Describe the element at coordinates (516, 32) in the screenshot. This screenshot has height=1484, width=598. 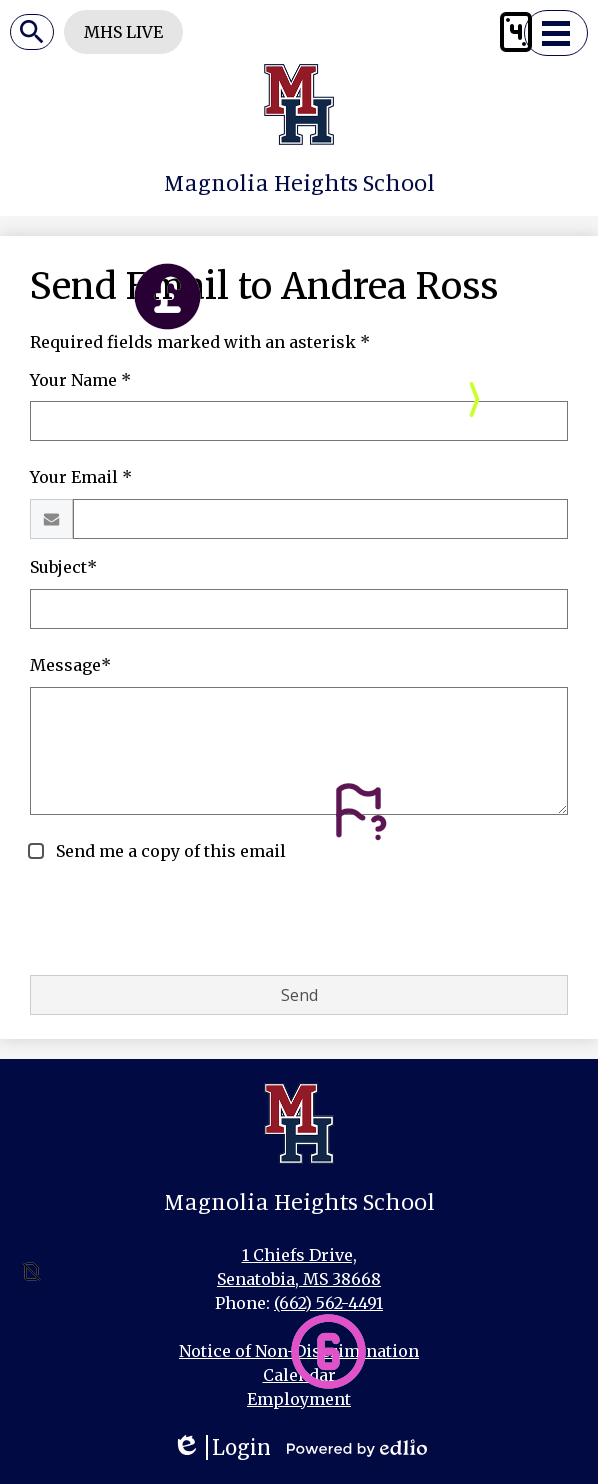
I see `select the four of clubs card` at that location.